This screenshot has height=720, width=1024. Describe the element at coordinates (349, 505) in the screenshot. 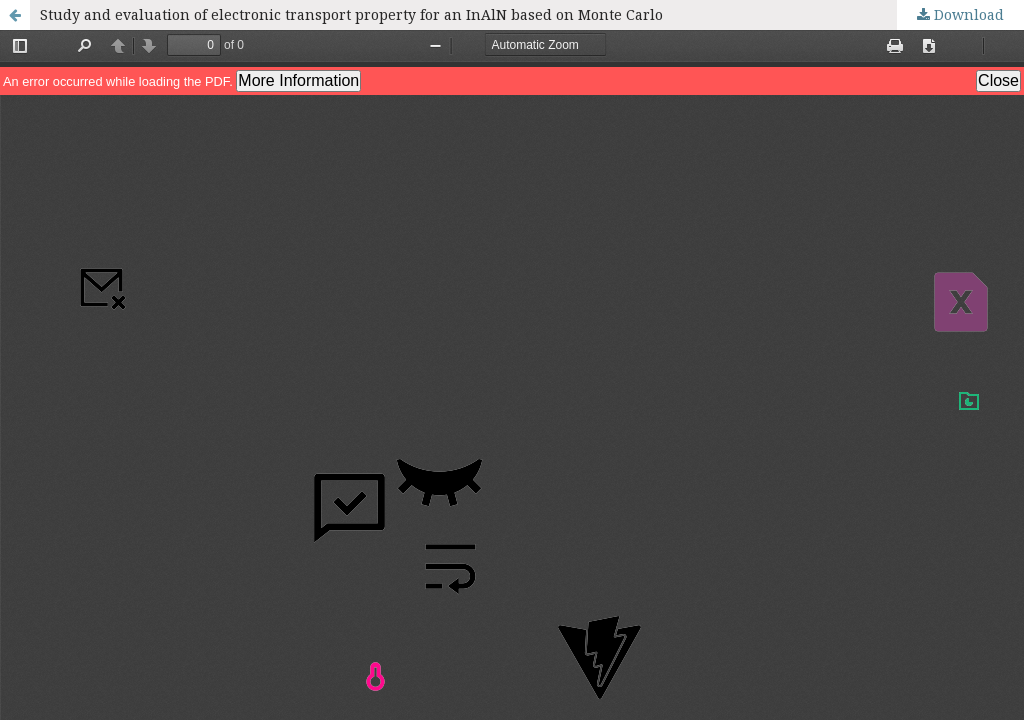

I see `message sent successfully` at that location.